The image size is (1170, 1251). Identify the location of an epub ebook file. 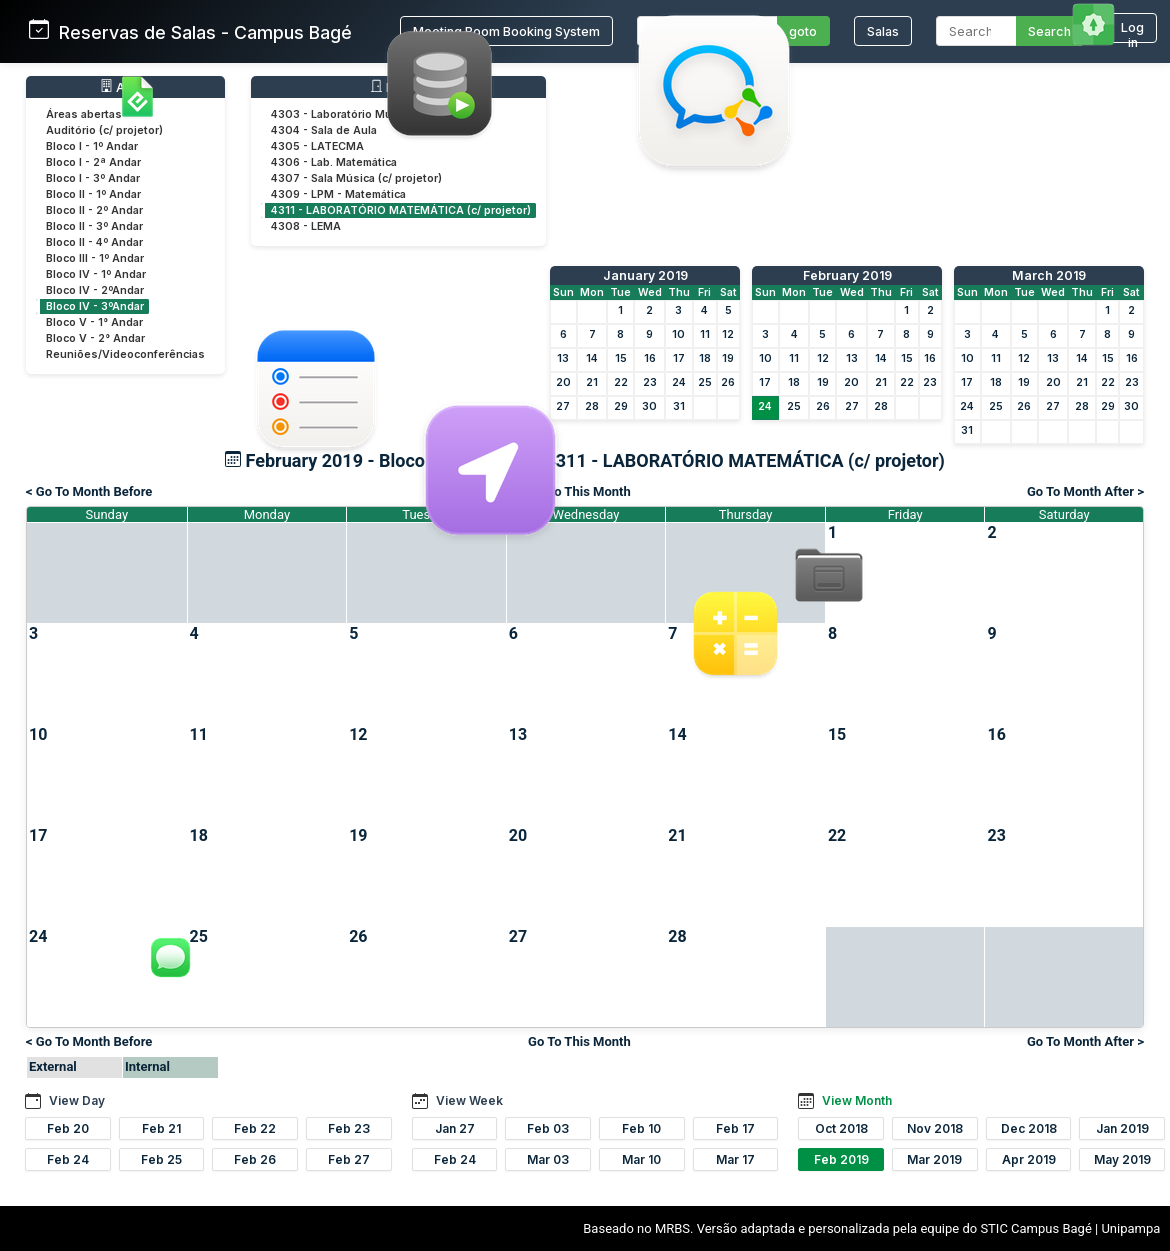
(137, 97).